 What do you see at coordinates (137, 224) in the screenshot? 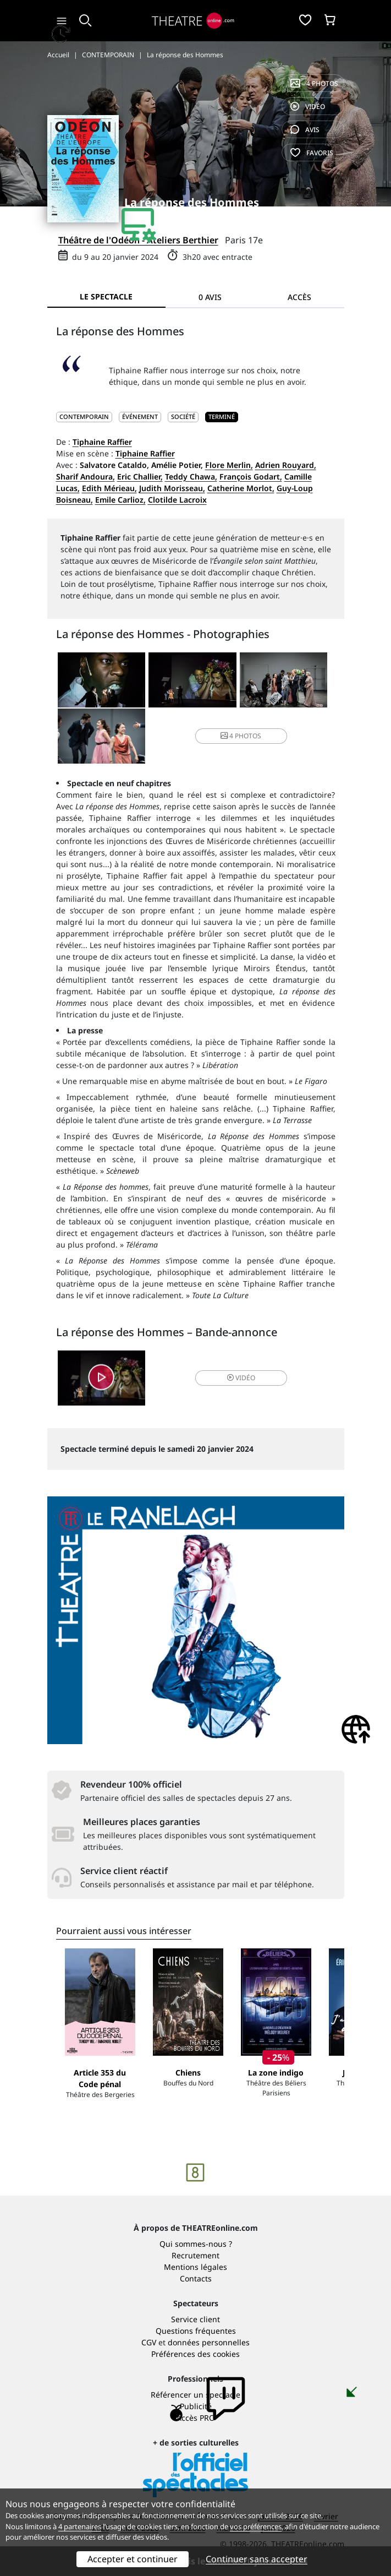
I see `access desktop display settings` at bounding box center [137, 224].